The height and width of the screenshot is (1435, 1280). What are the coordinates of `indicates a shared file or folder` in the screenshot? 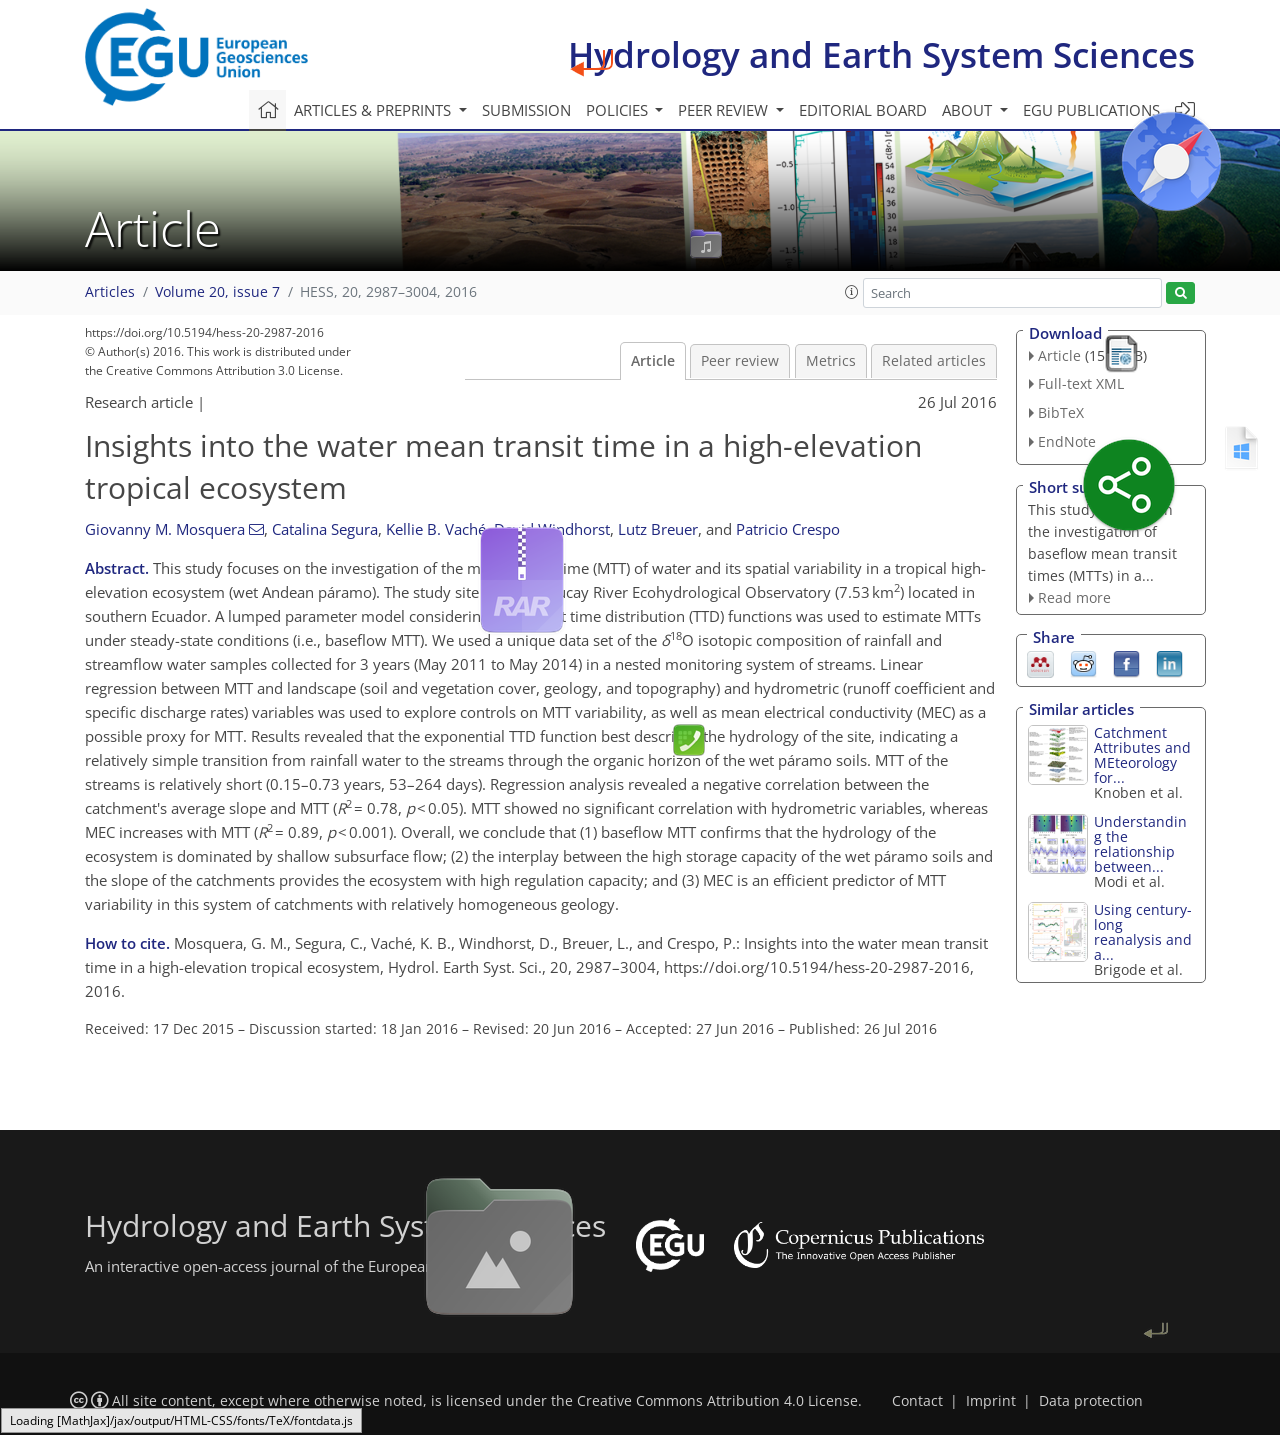 It's located at (1129, 485).